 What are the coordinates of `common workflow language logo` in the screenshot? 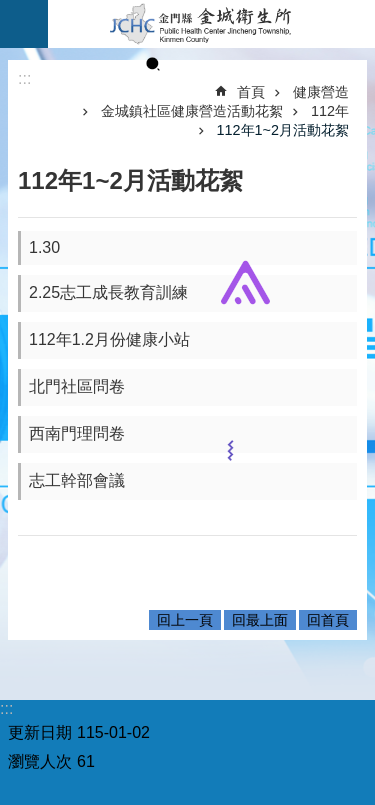 It's located at (230, 450).